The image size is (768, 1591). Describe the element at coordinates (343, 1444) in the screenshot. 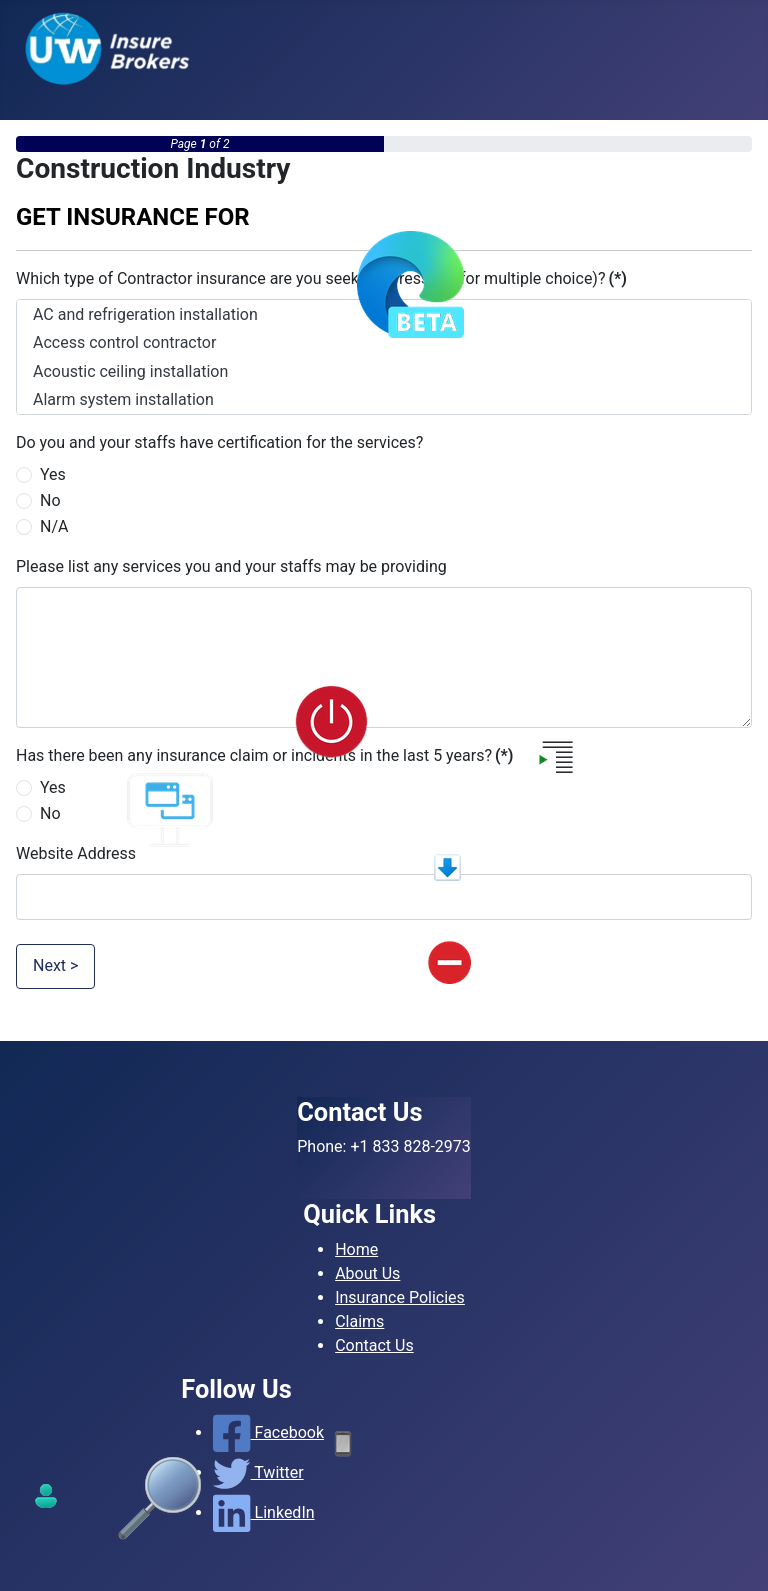

I see `access phone or dialer settings` at that location.